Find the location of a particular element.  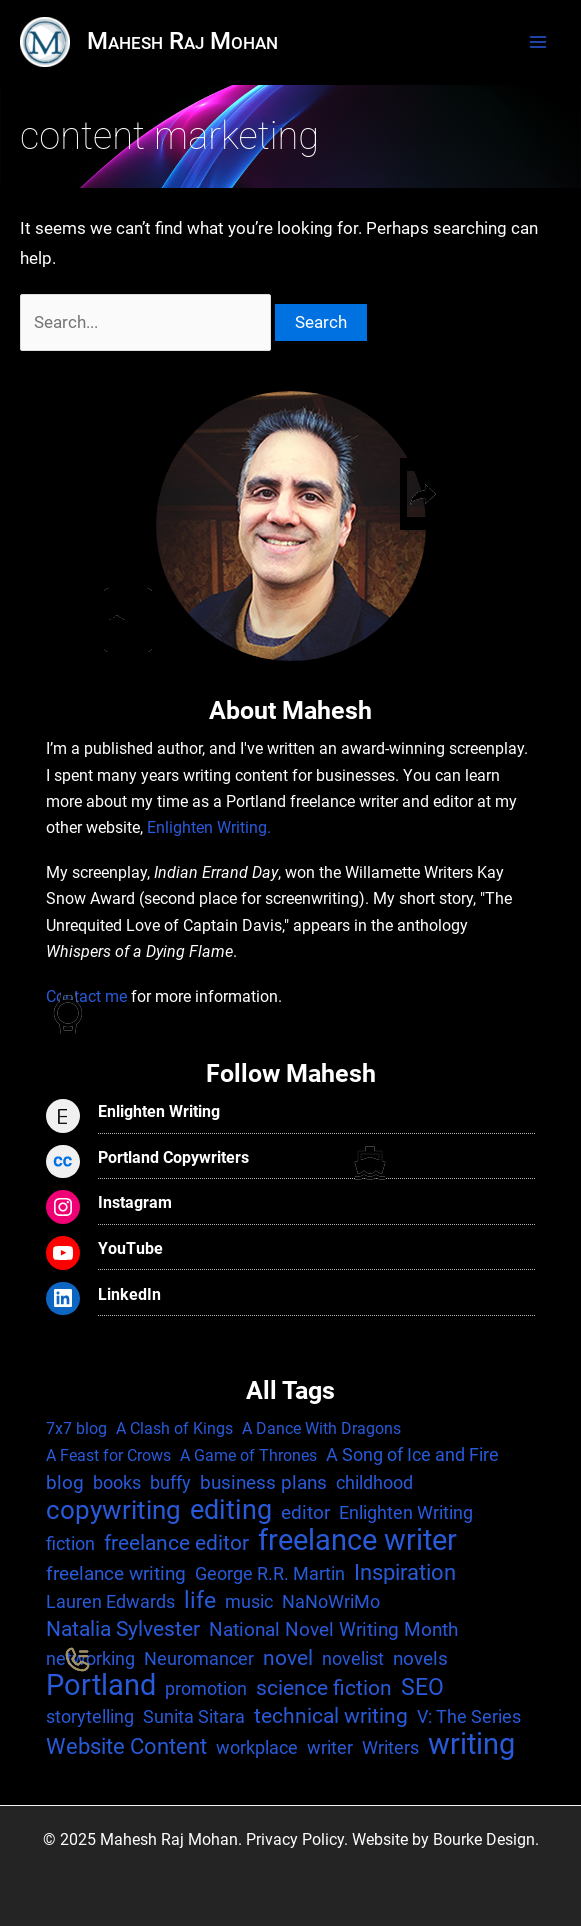

share your mobile screen is located at coordinates (423, 494).